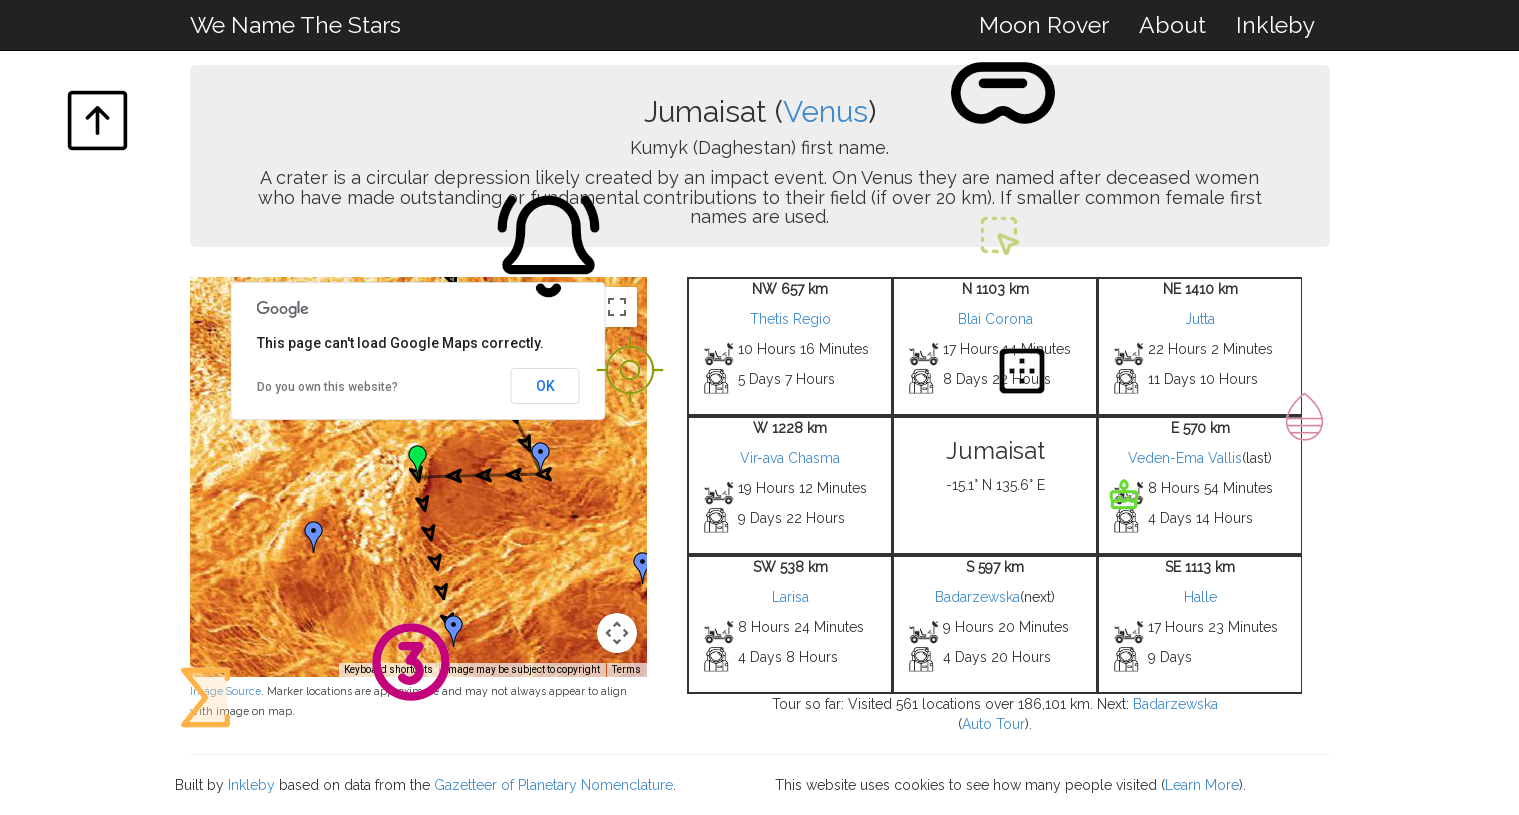  I want to click on indicates partial fill level or liquid amount, so click(1304, 418).